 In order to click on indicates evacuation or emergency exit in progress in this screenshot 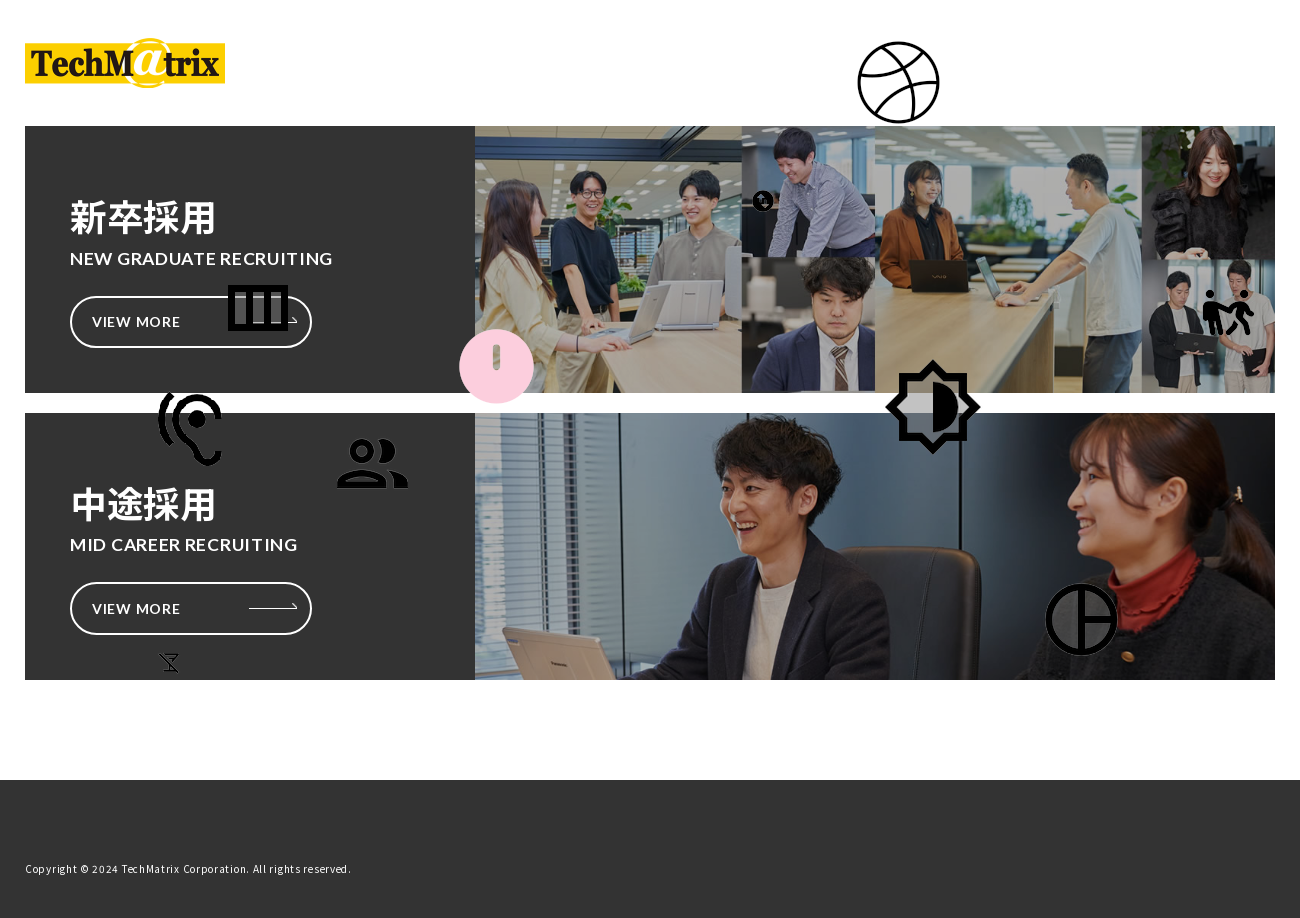, I will do `click(1228, 312)`.